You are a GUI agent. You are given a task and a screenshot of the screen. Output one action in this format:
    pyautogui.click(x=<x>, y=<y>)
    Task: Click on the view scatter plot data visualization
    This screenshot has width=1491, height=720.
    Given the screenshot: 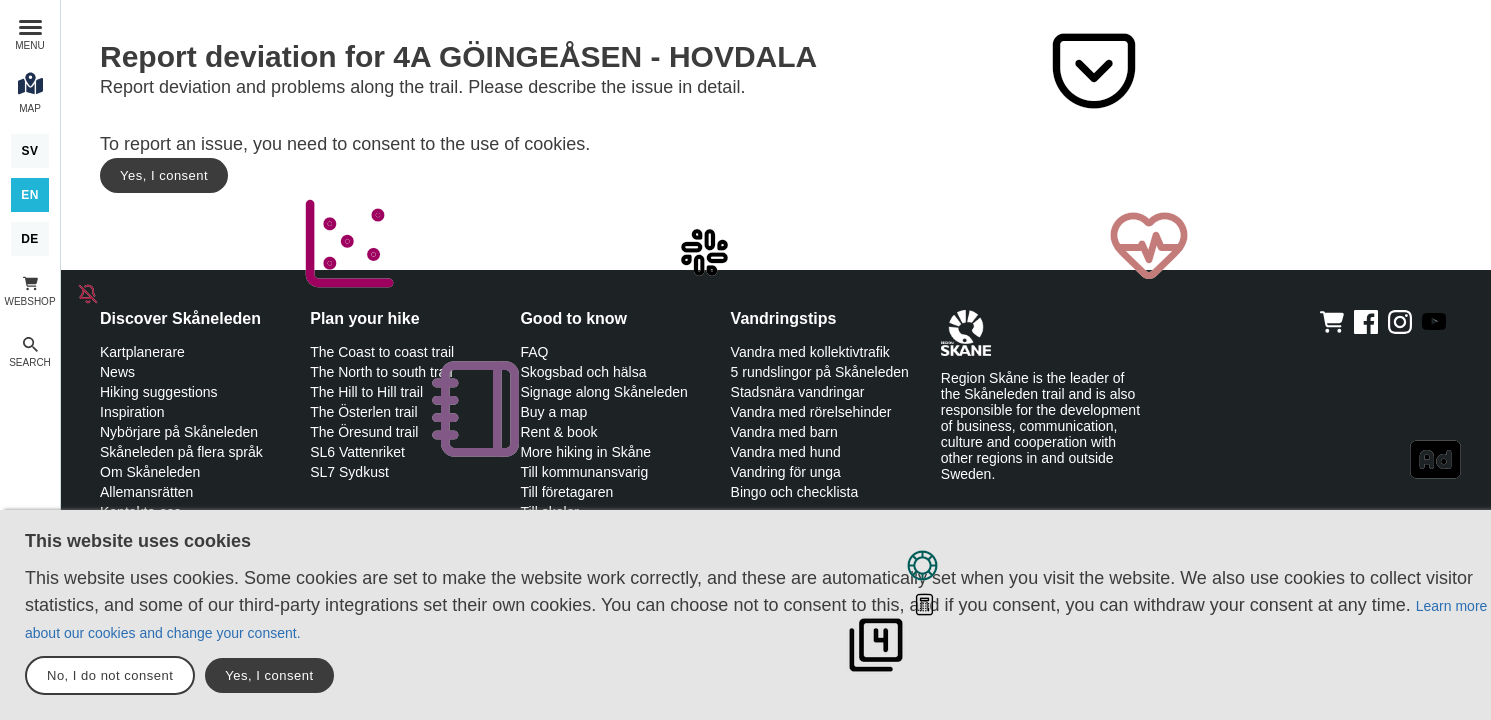 What is the action you would take?
    pyautogui.click(x=349, y=243)
    